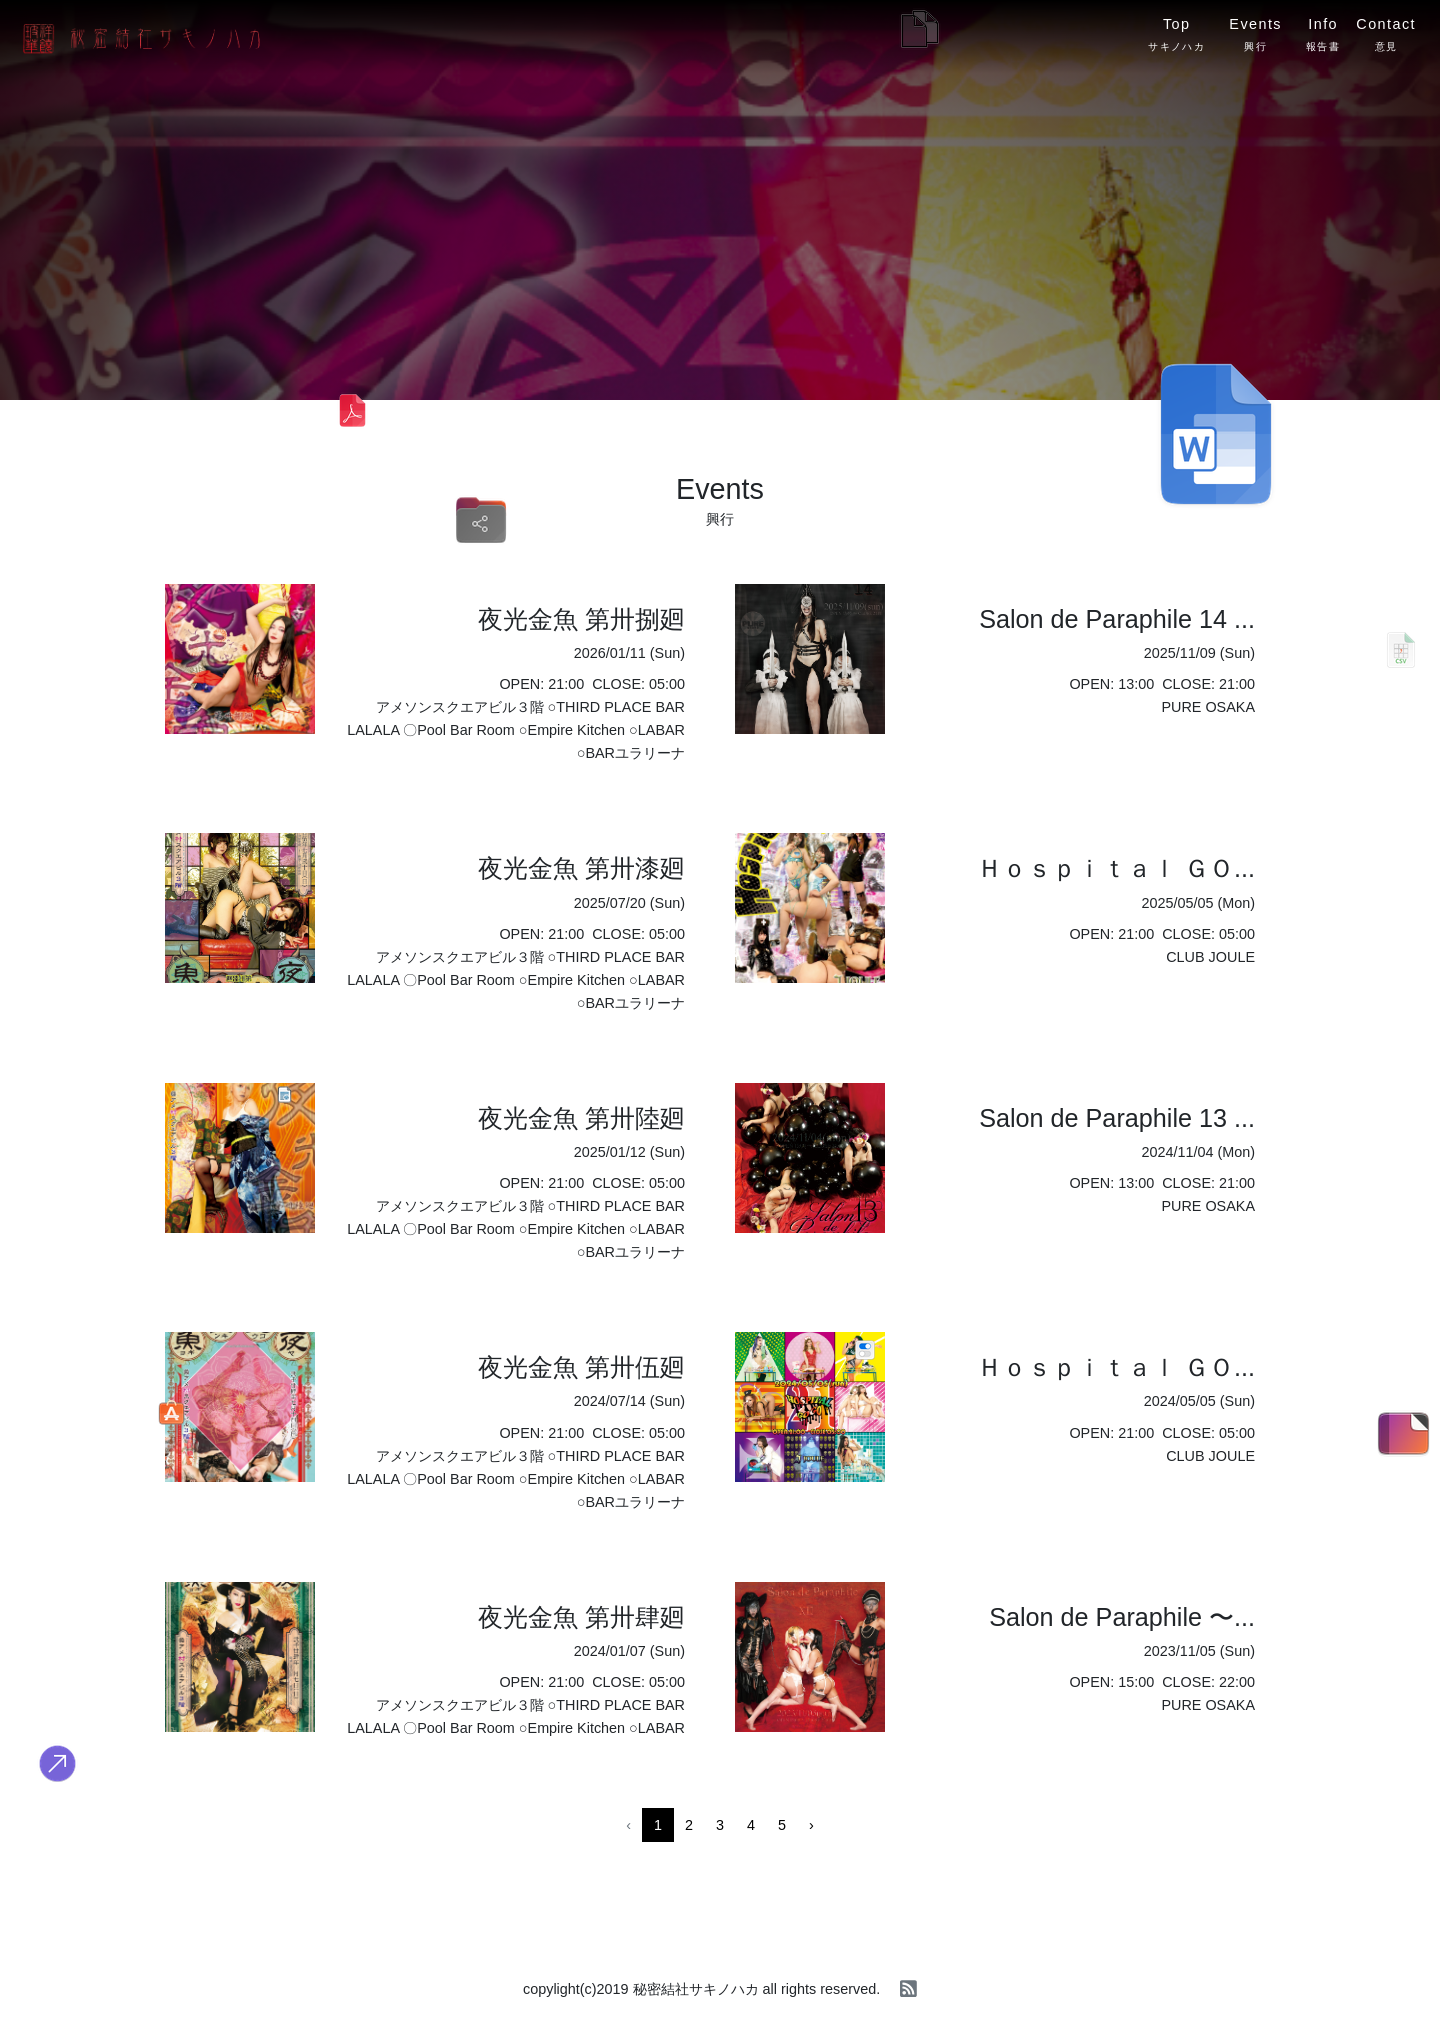 This screenshot has width=1440, height=2025. Describe the element at coordinates (920, 29) in the screenshot. I see `access your documents folder in the sidebar` at that location.